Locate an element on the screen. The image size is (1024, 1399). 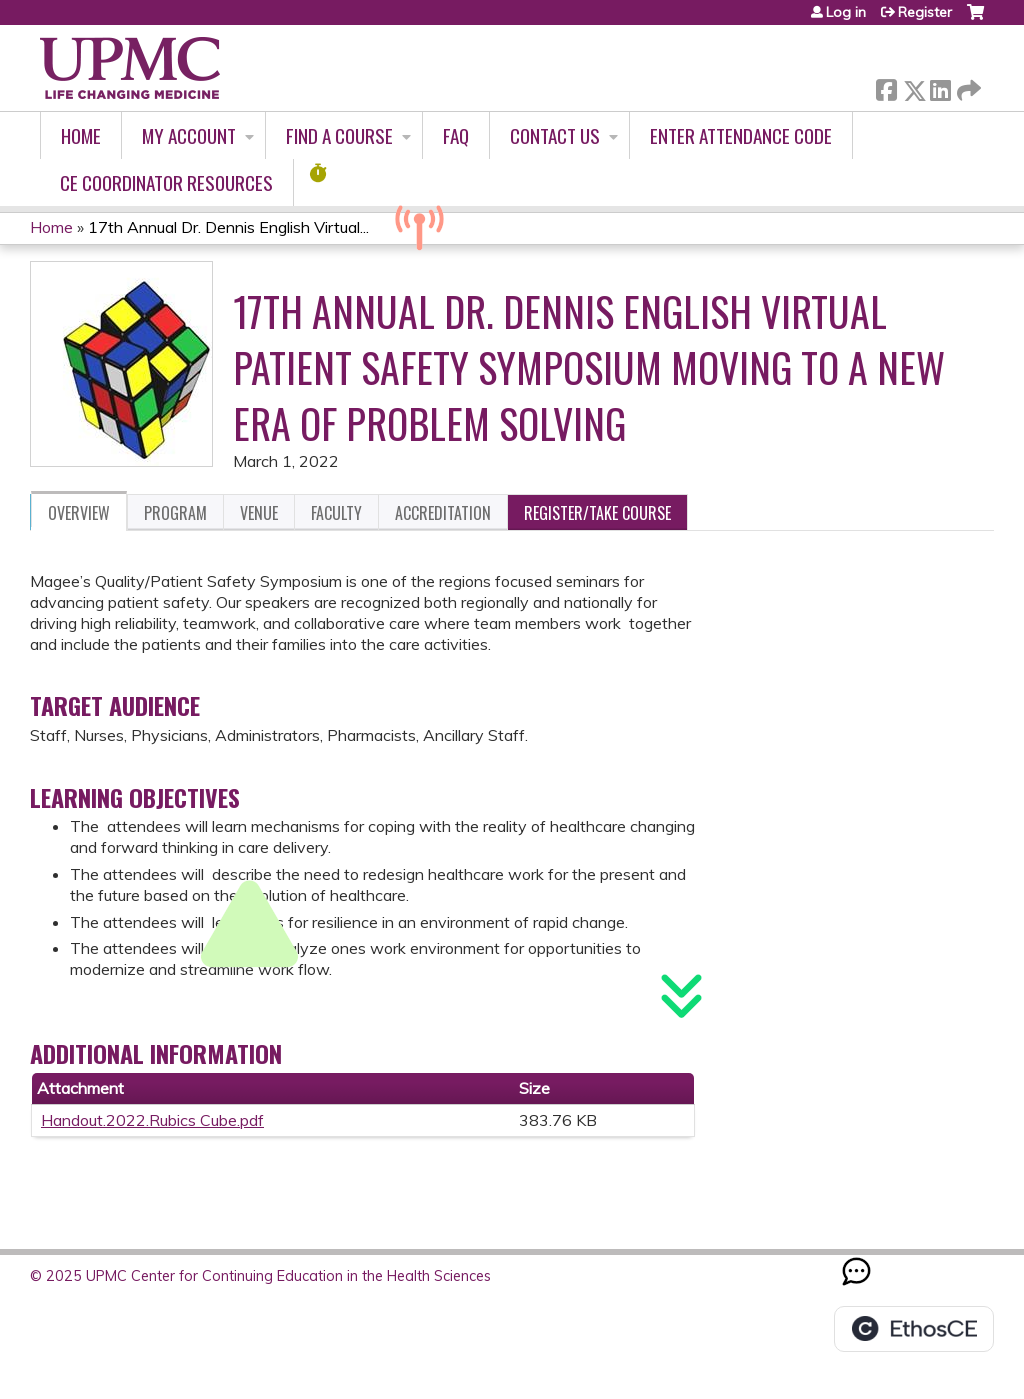
indicates active broadcast or live streaming is located at coordinates (419, 227).